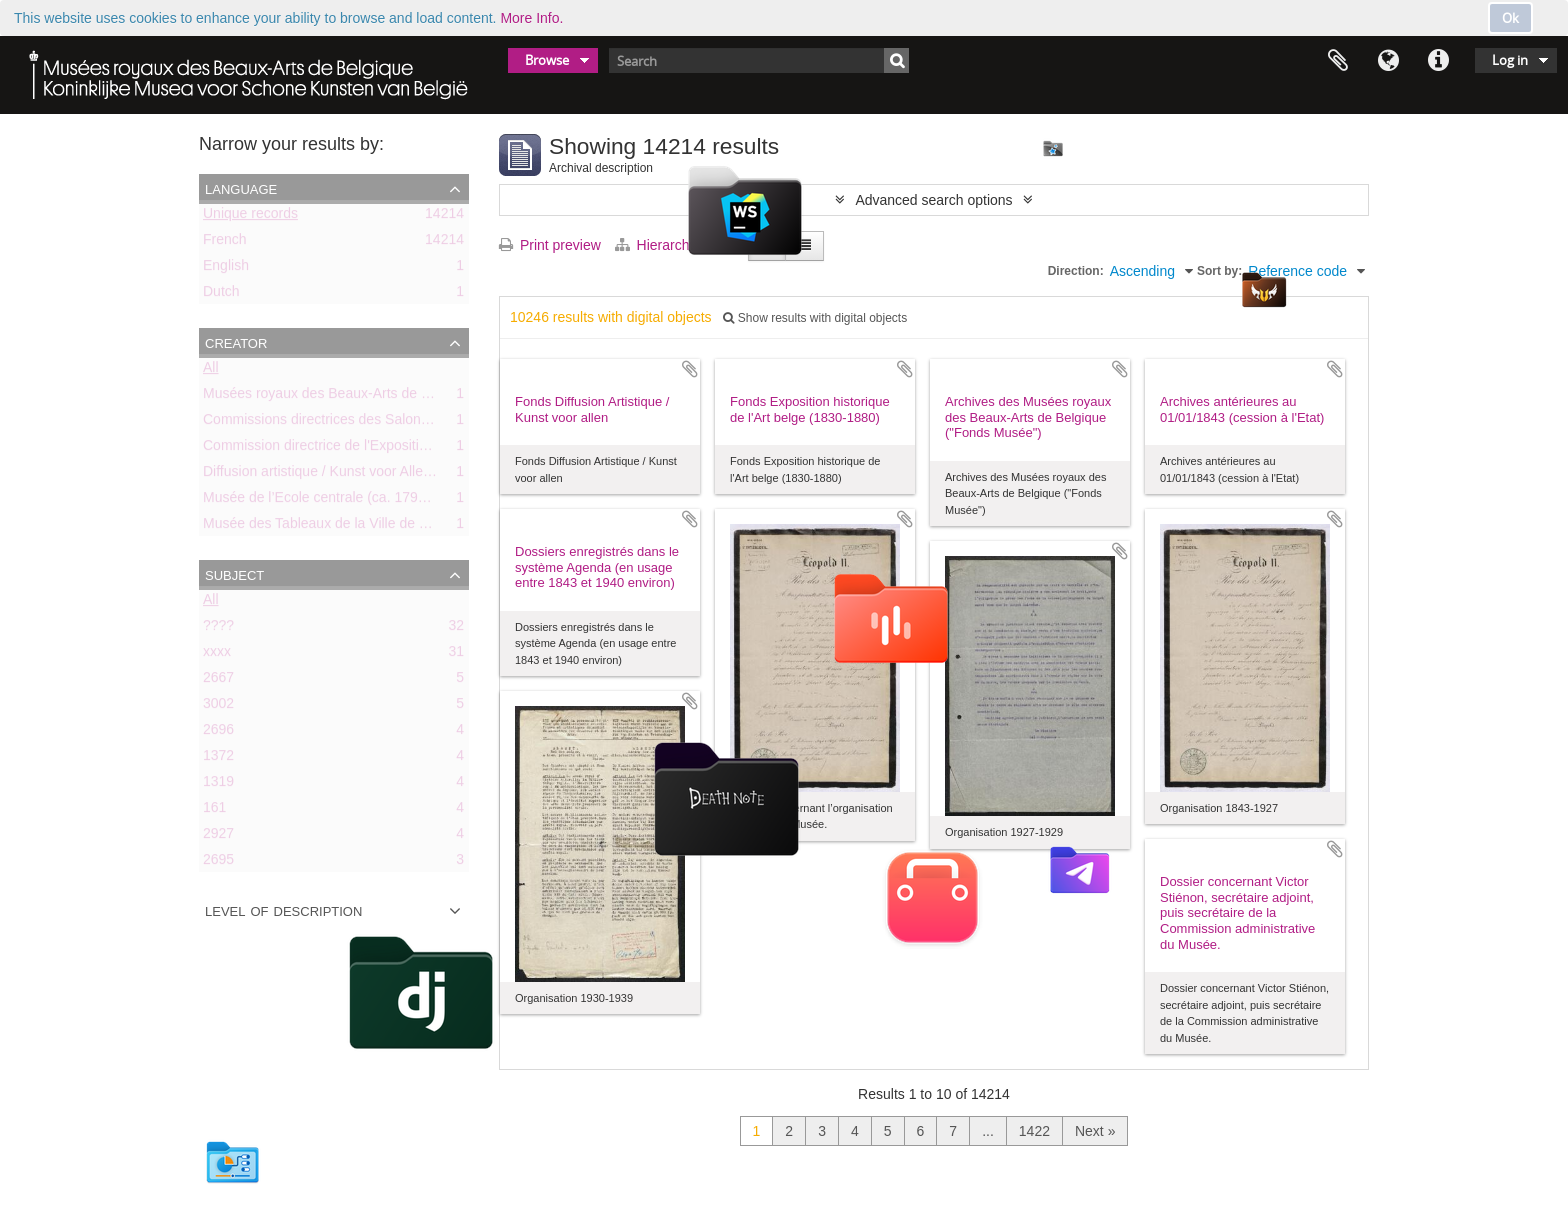 The height and width of the screenshot is (1211, 1568). Describe the element at coordinates (1079, 871) in the screenshot. I see `open telegram downloads folder` at that location.